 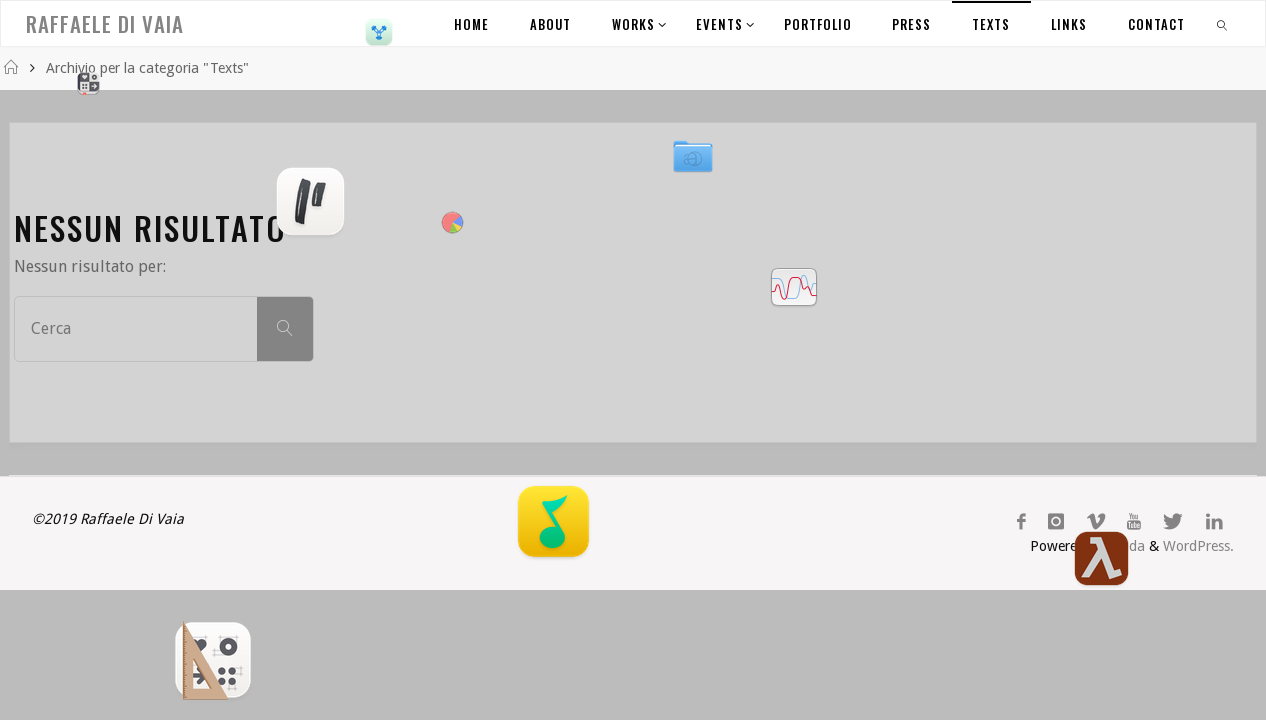 What do you see at coordinates (213, 660) in the screenshot?
I see `open symbolic preview app` at bounding box center [213, 660].